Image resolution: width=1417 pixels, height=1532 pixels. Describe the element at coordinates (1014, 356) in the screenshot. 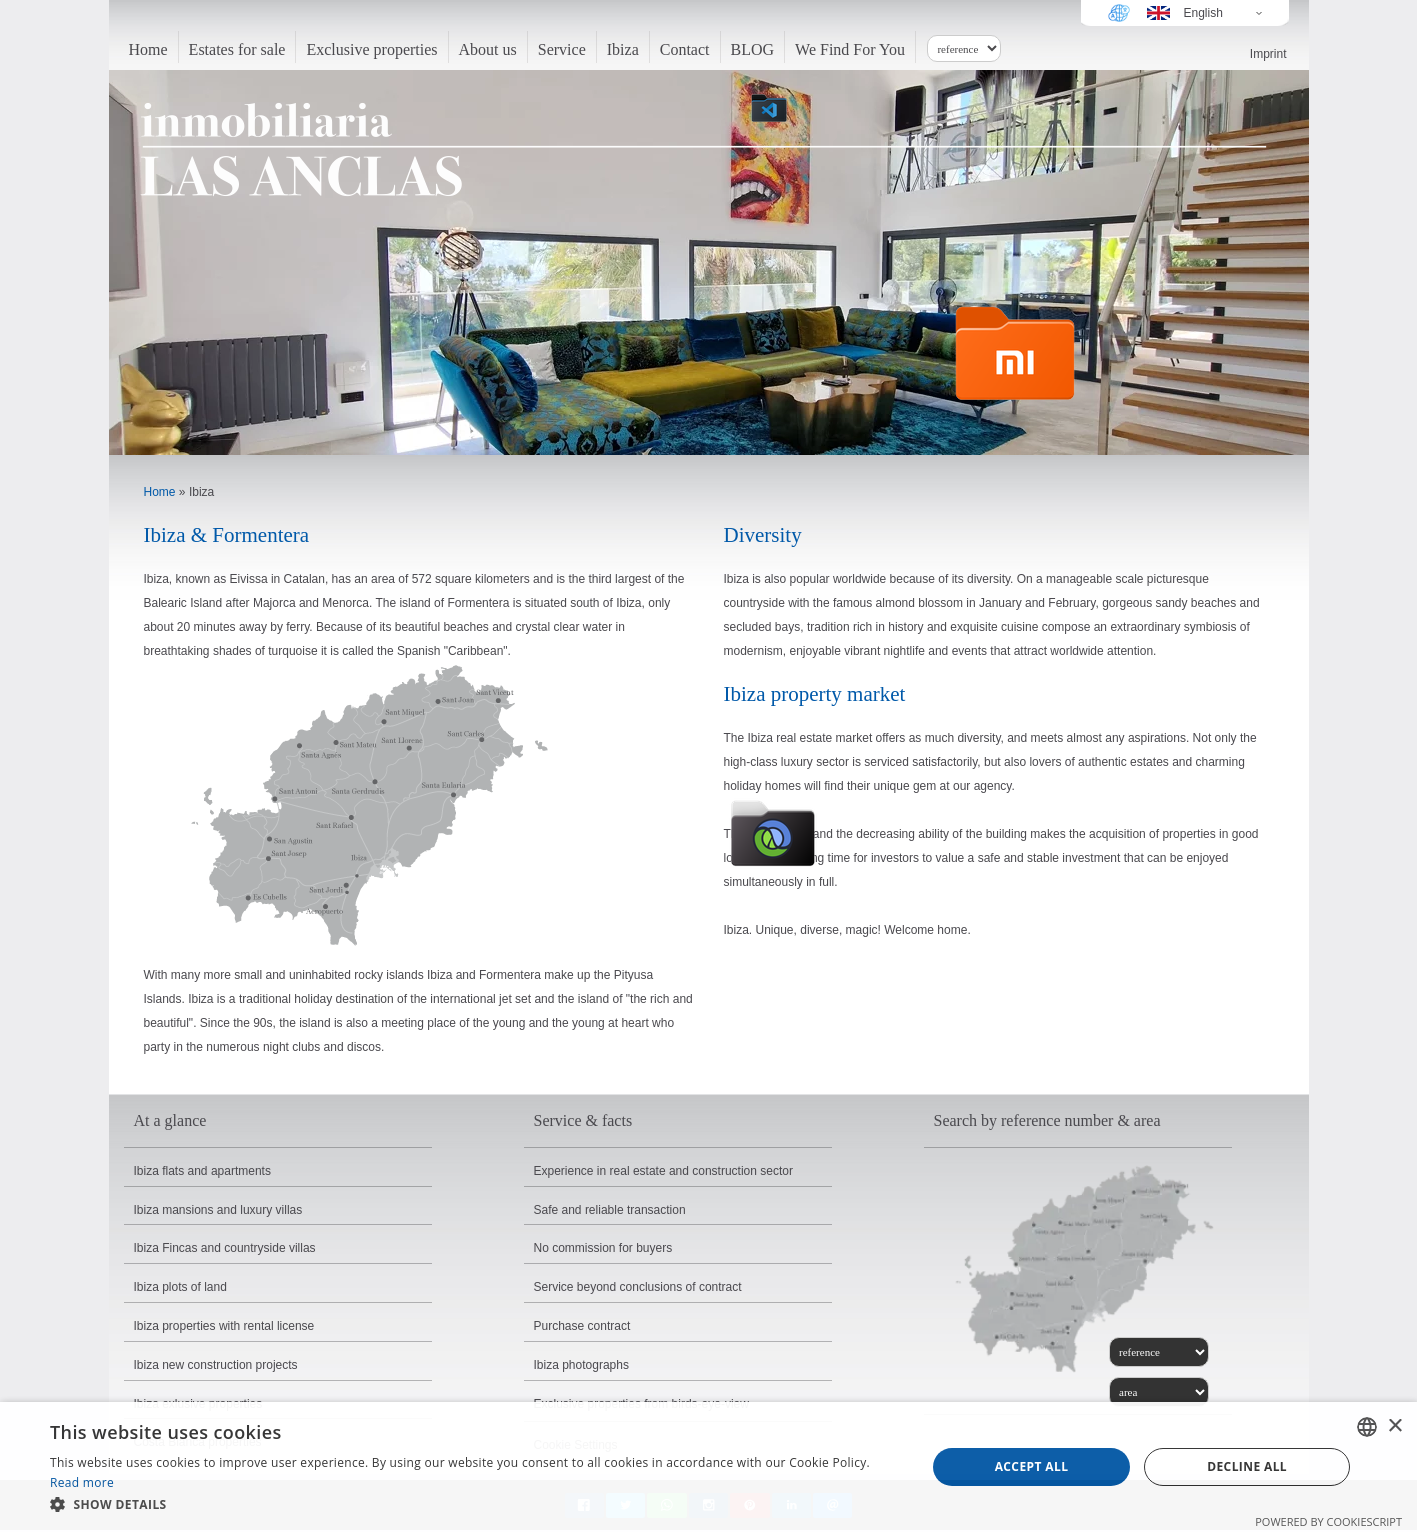

I see `open xiaomi-related files folder` at that location.